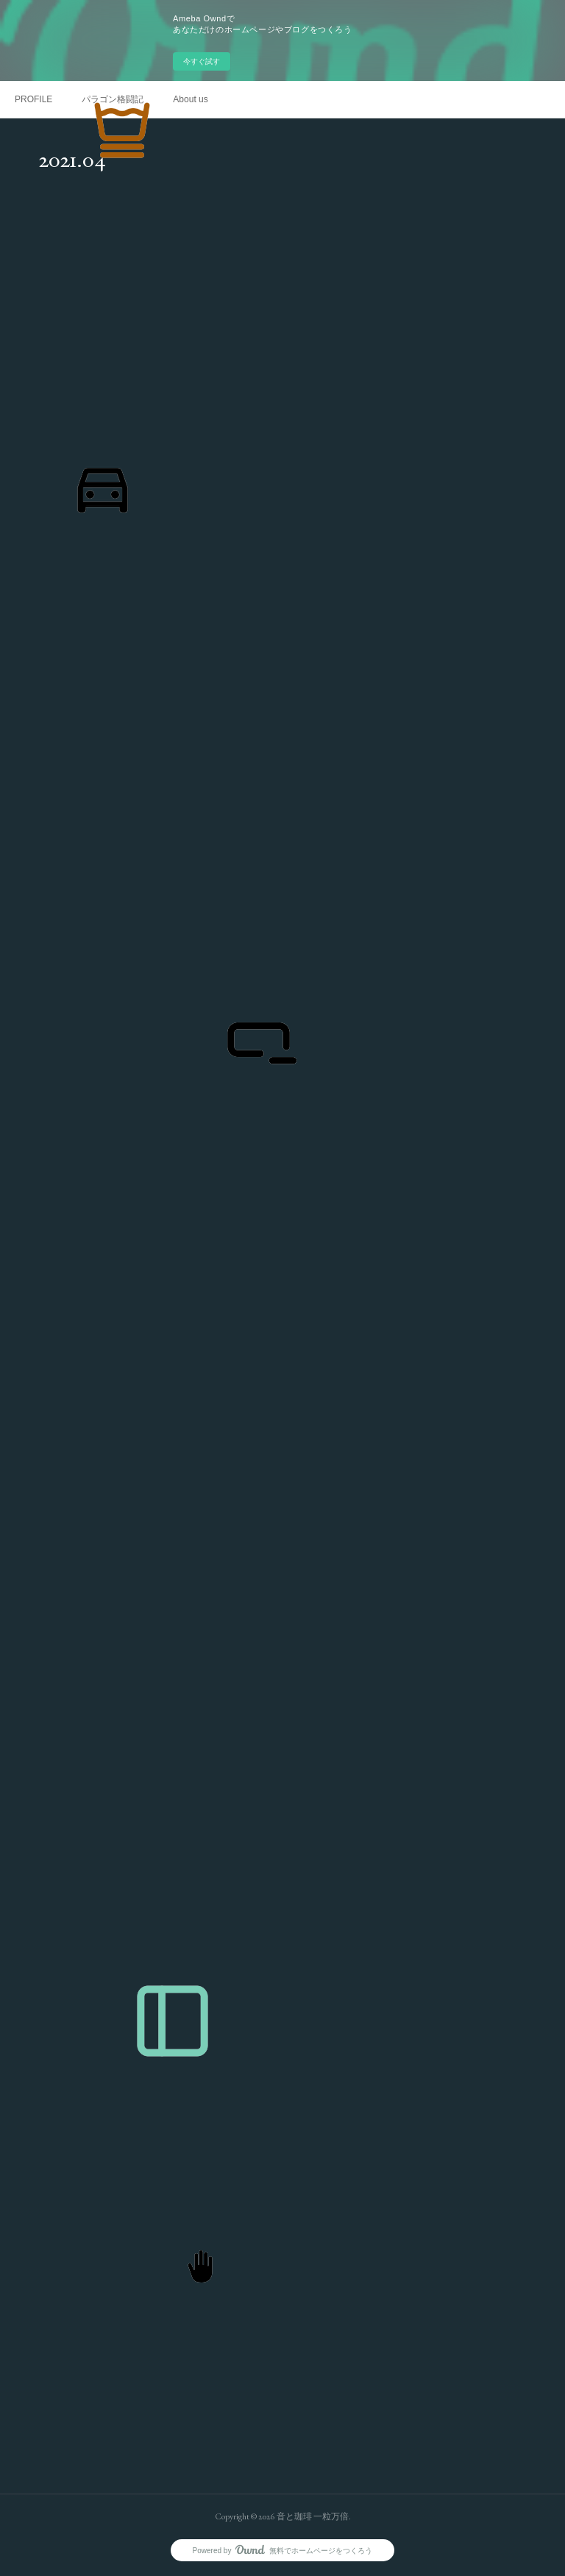 The width and height of the screenshot is (565, 2576). What do you see at coordinates (172, 2021) in the screenshot?
I see `toggle the sidebar panel` at bounding box center [172, 2021].